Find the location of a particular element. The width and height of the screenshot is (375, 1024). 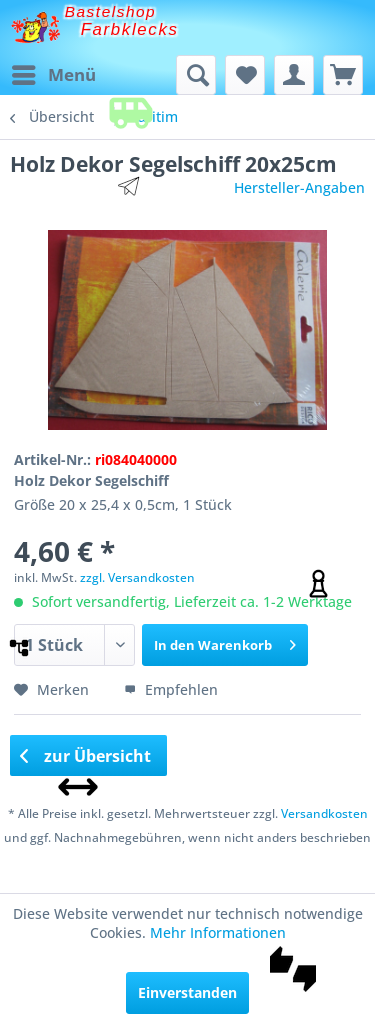

rate or provide feedback is located at coordinates (293, 969).